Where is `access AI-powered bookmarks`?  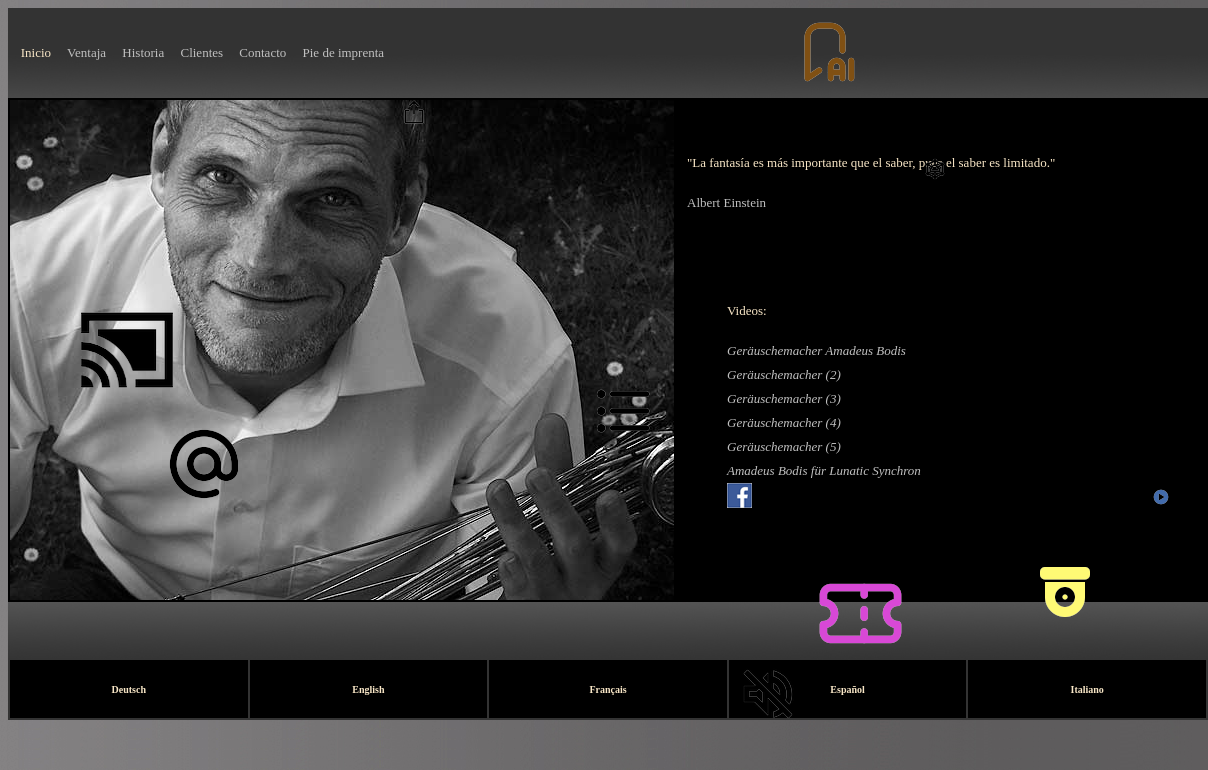 access AI-powered bookmarks is located at coordinates (825, 52).